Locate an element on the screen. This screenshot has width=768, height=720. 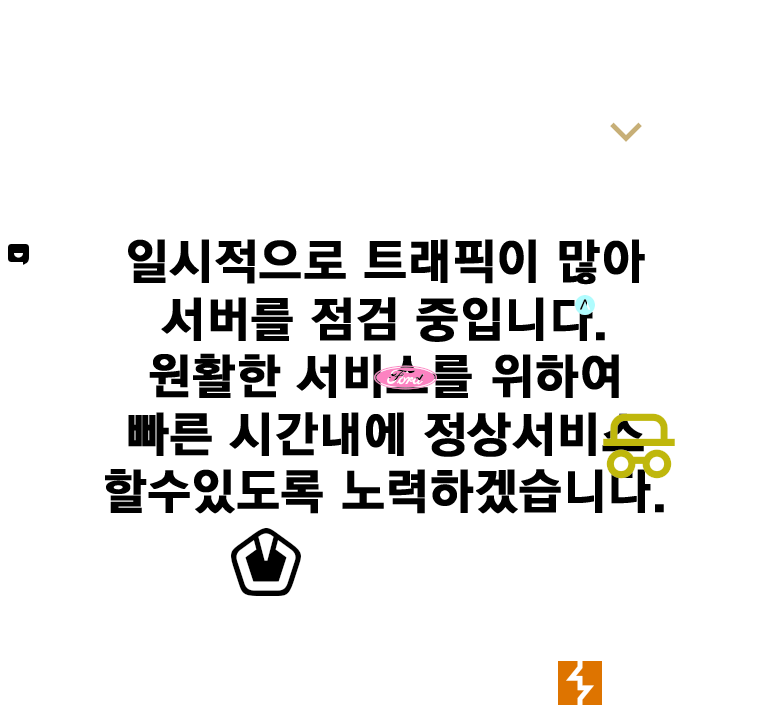
Ford brand or dealership app is located at coordinates (405, 377).